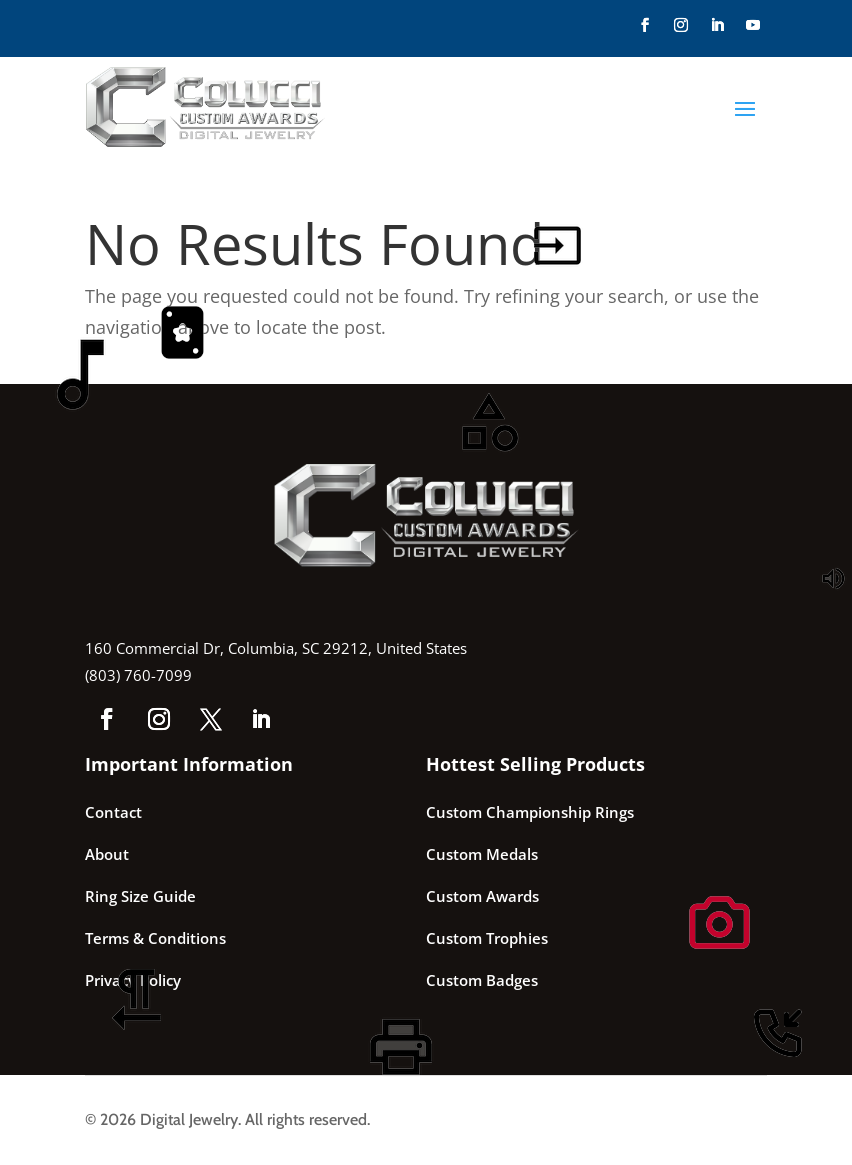  Describe the element at coordinates (719, 922) in the screenshot. I see `take a photo` at that location.